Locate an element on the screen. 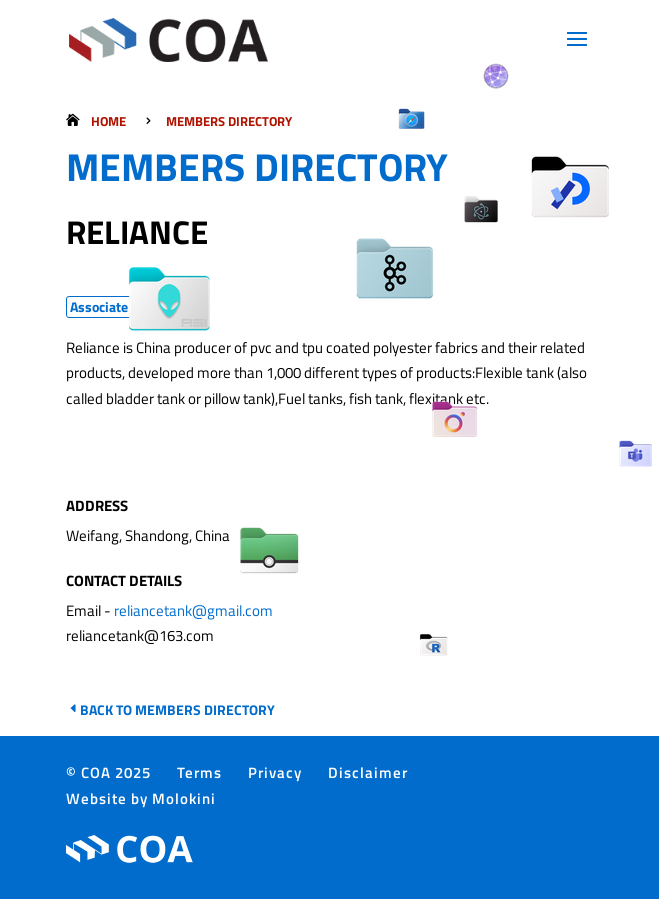  folder for storing pokémon-related files or games is located at coordinates (269, 552).